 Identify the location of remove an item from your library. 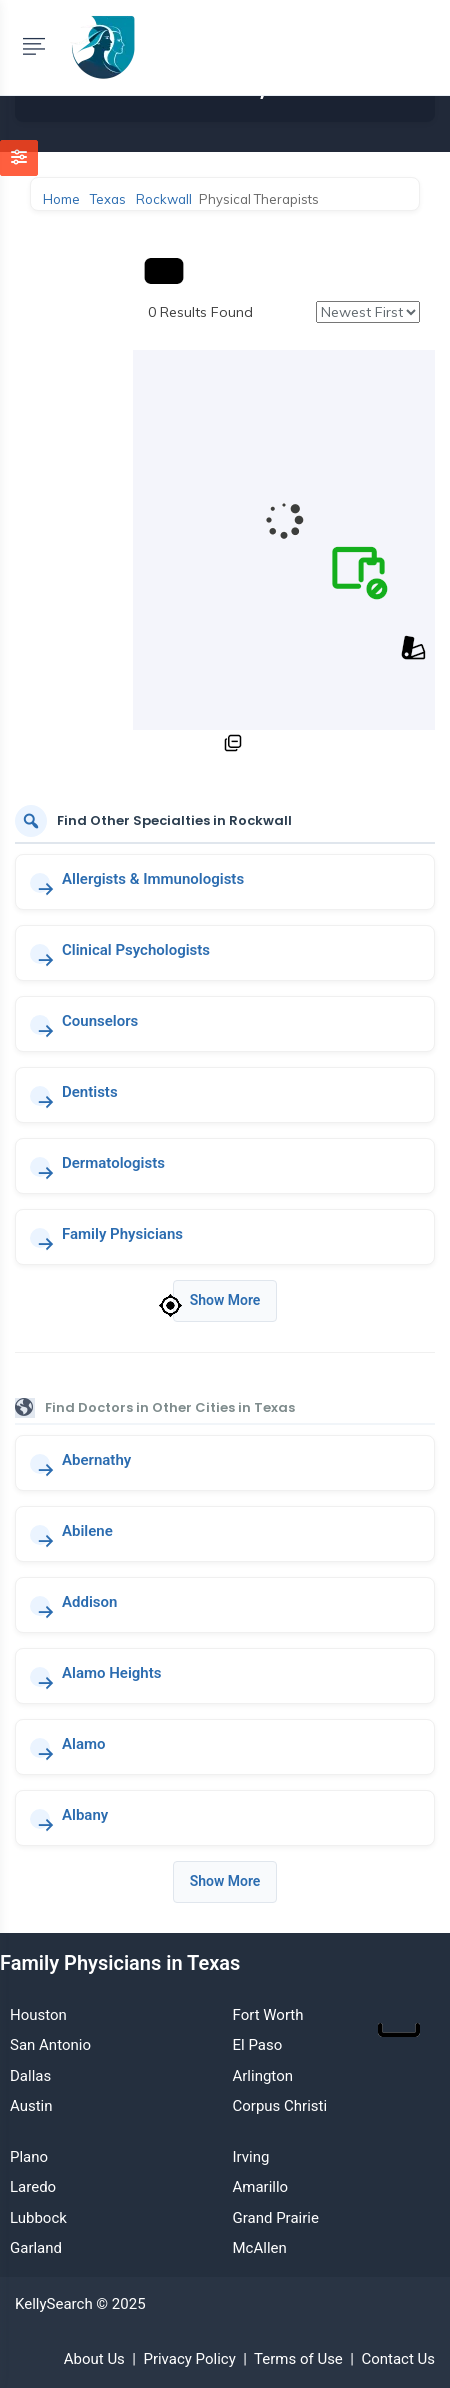
(233, 743).